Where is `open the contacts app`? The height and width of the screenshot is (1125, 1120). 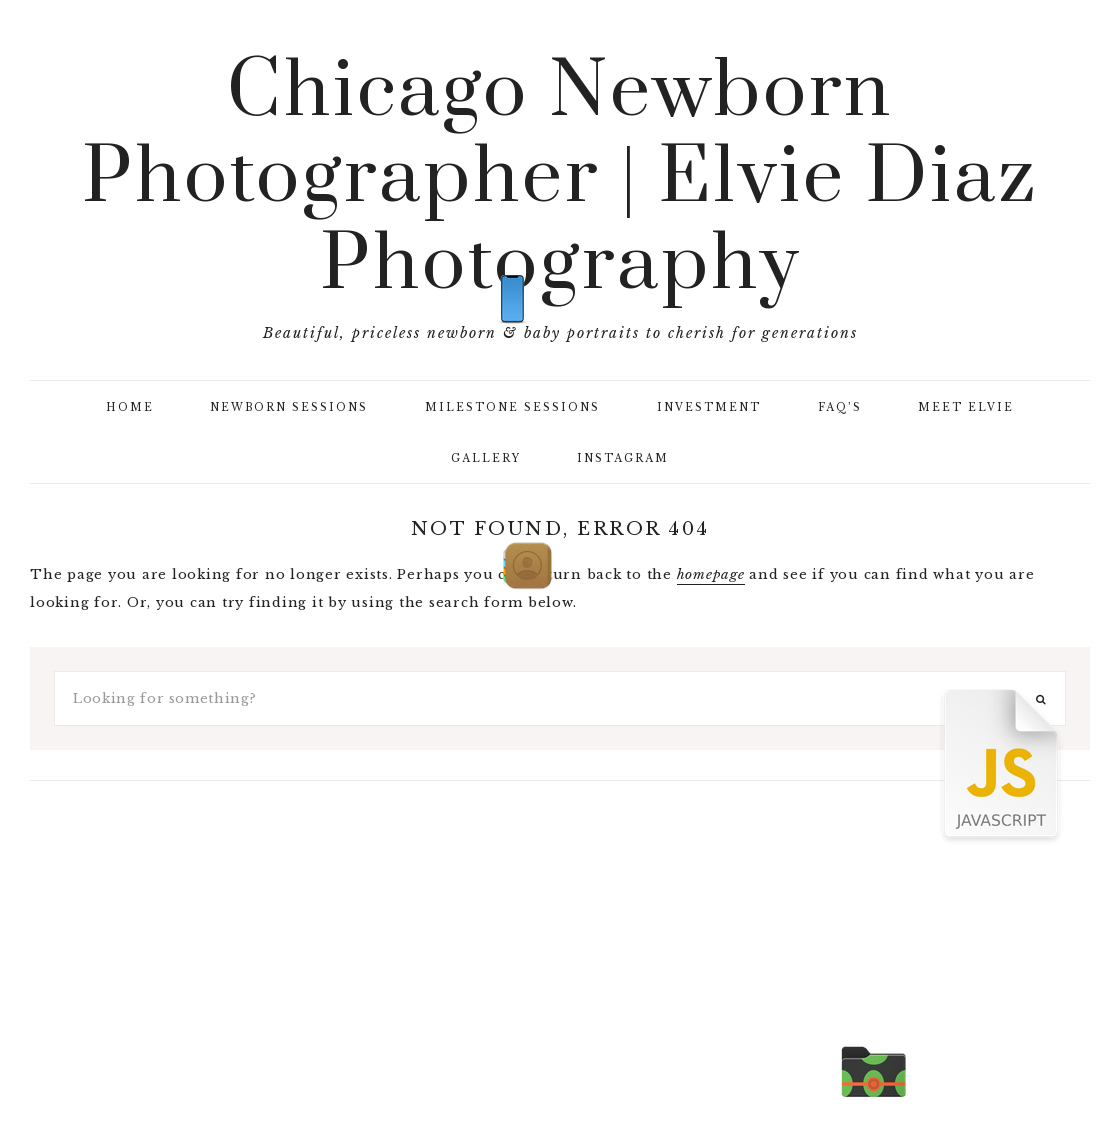 open the contacts app is located at coordinates (528, 565).